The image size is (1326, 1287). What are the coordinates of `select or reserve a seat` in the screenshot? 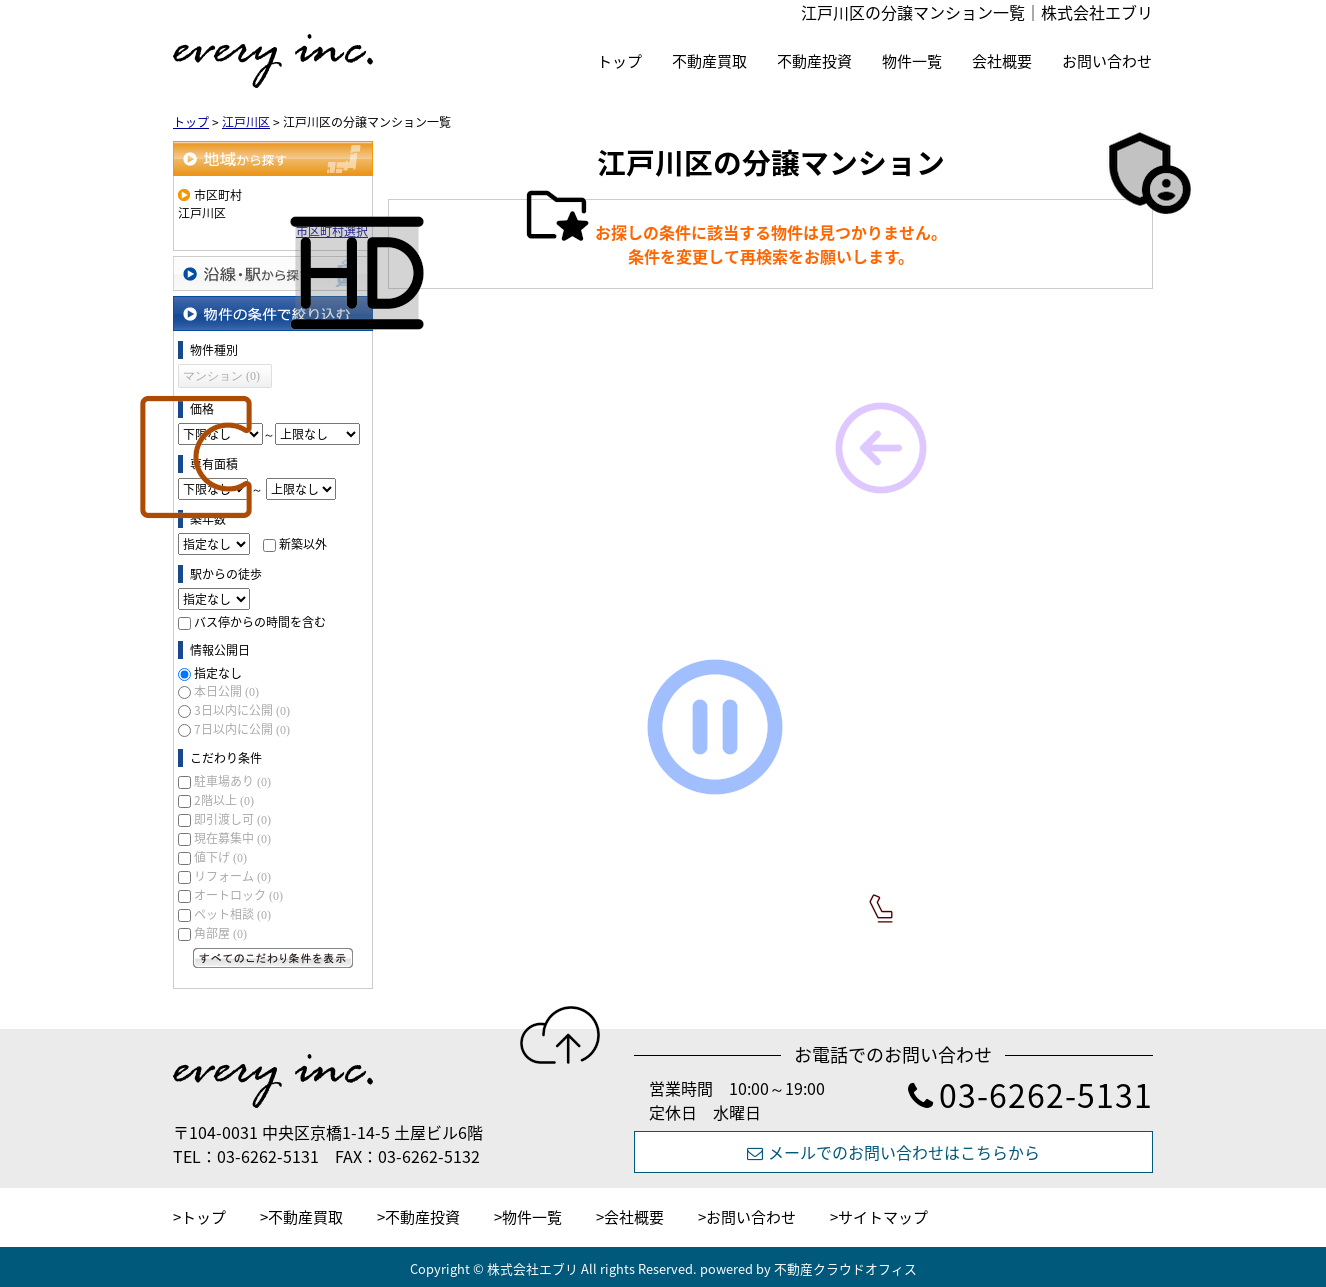 It's located at (880, 908).